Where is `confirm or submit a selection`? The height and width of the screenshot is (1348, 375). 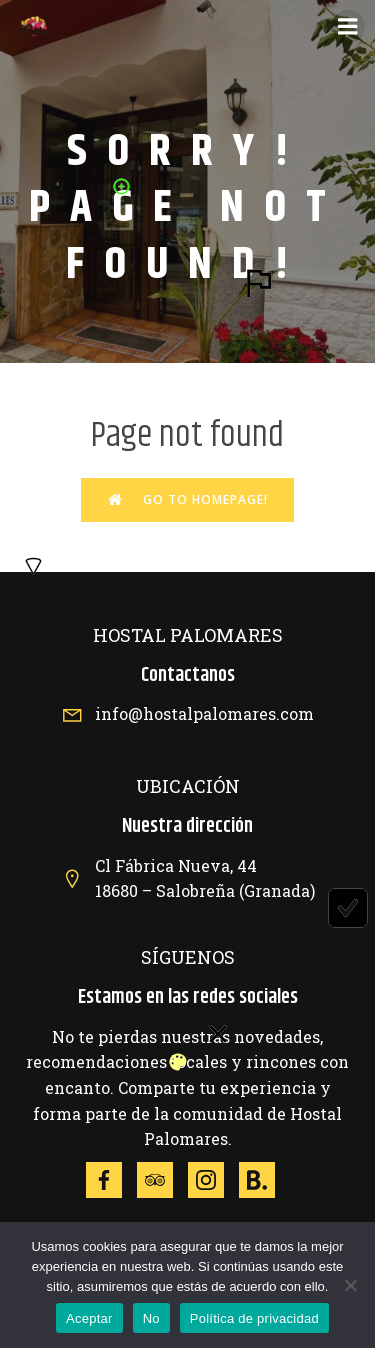 confirm or submit a selection is located at coordinates (348, 908).